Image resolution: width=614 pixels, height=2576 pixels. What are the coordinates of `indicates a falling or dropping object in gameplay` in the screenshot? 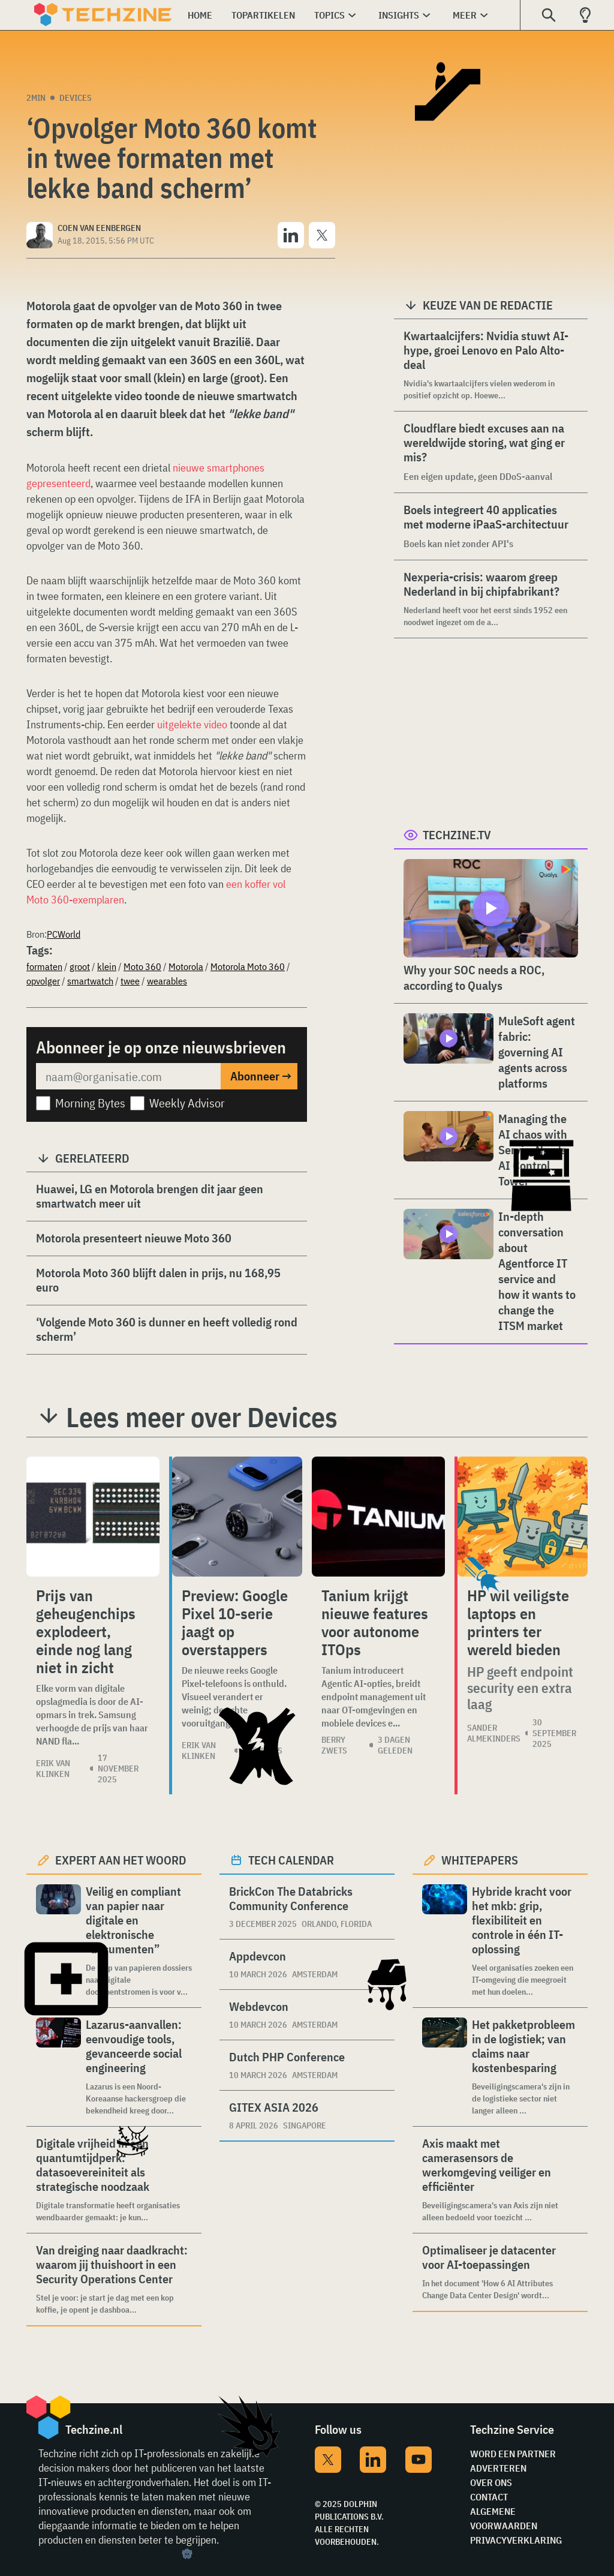 It's located at (248, 2425).